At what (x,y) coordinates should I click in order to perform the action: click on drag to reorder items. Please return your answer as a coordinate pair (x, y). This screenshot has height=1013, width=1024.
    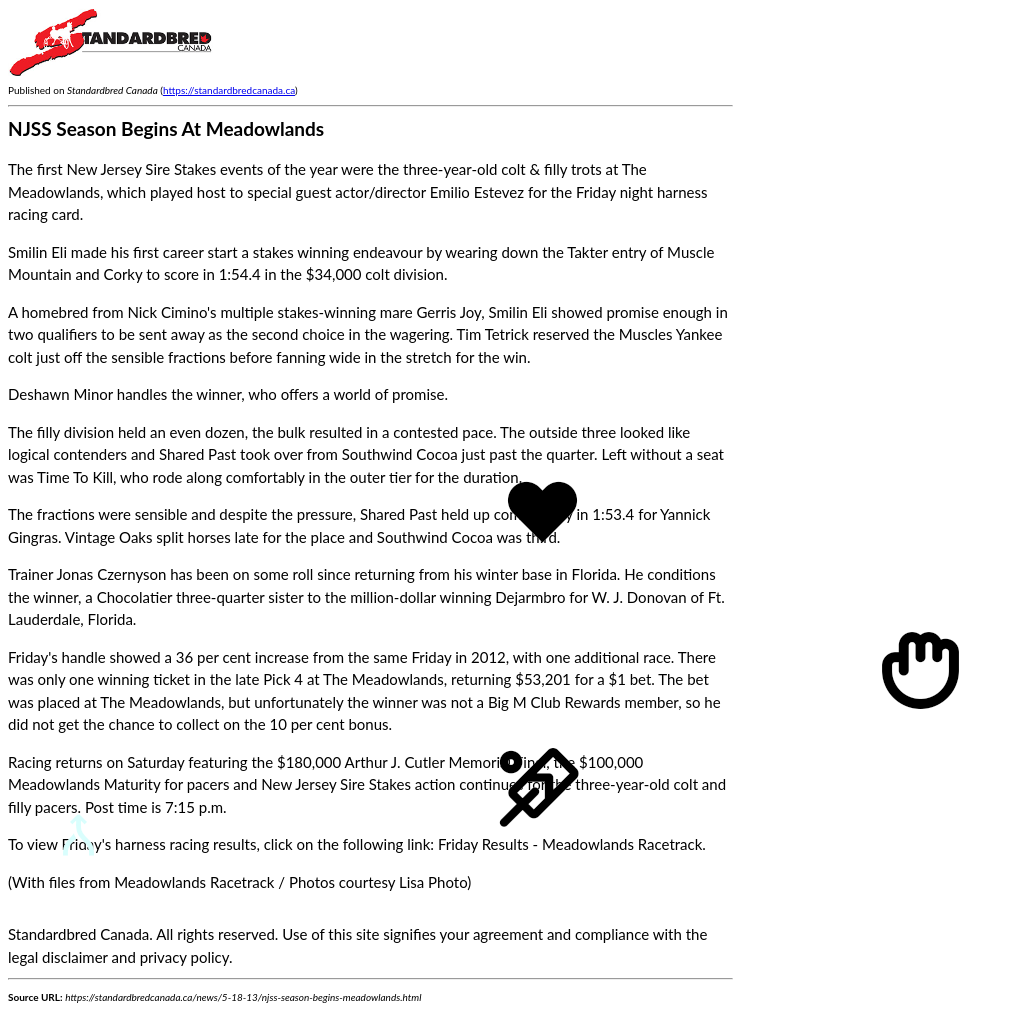
    Looking at the image, I should click on (920, 660).